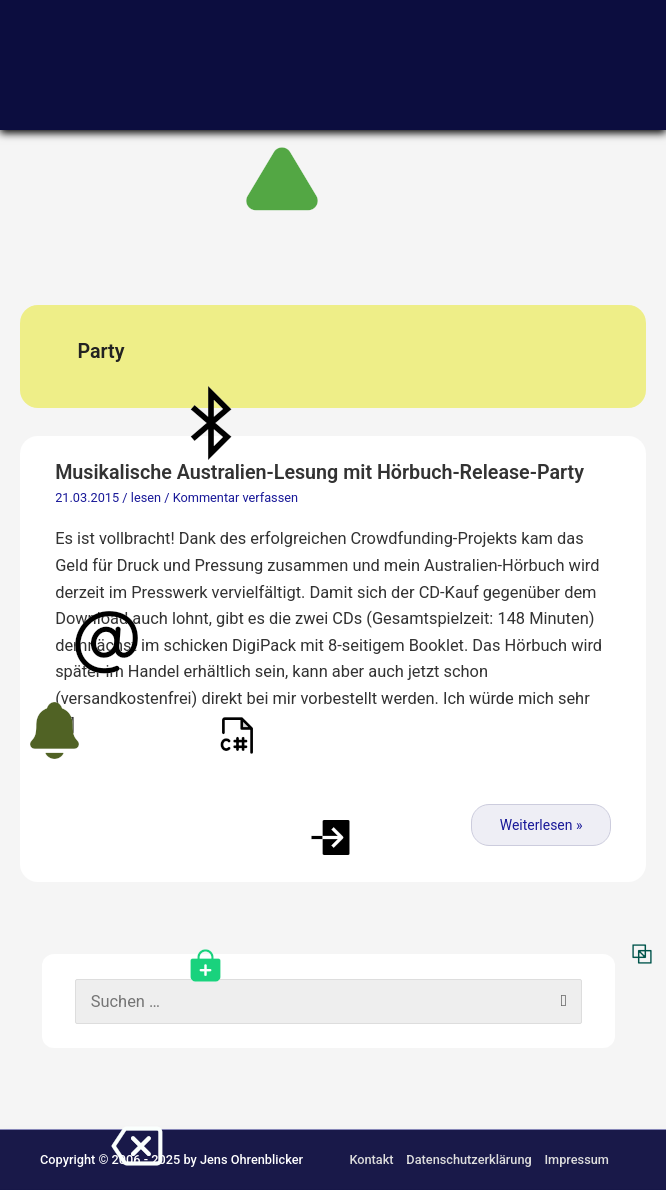  What do you see at coordinates (106, 642) in the screenshot?
I see `mention a user in a post or comment` at bounding box center [106, 642].